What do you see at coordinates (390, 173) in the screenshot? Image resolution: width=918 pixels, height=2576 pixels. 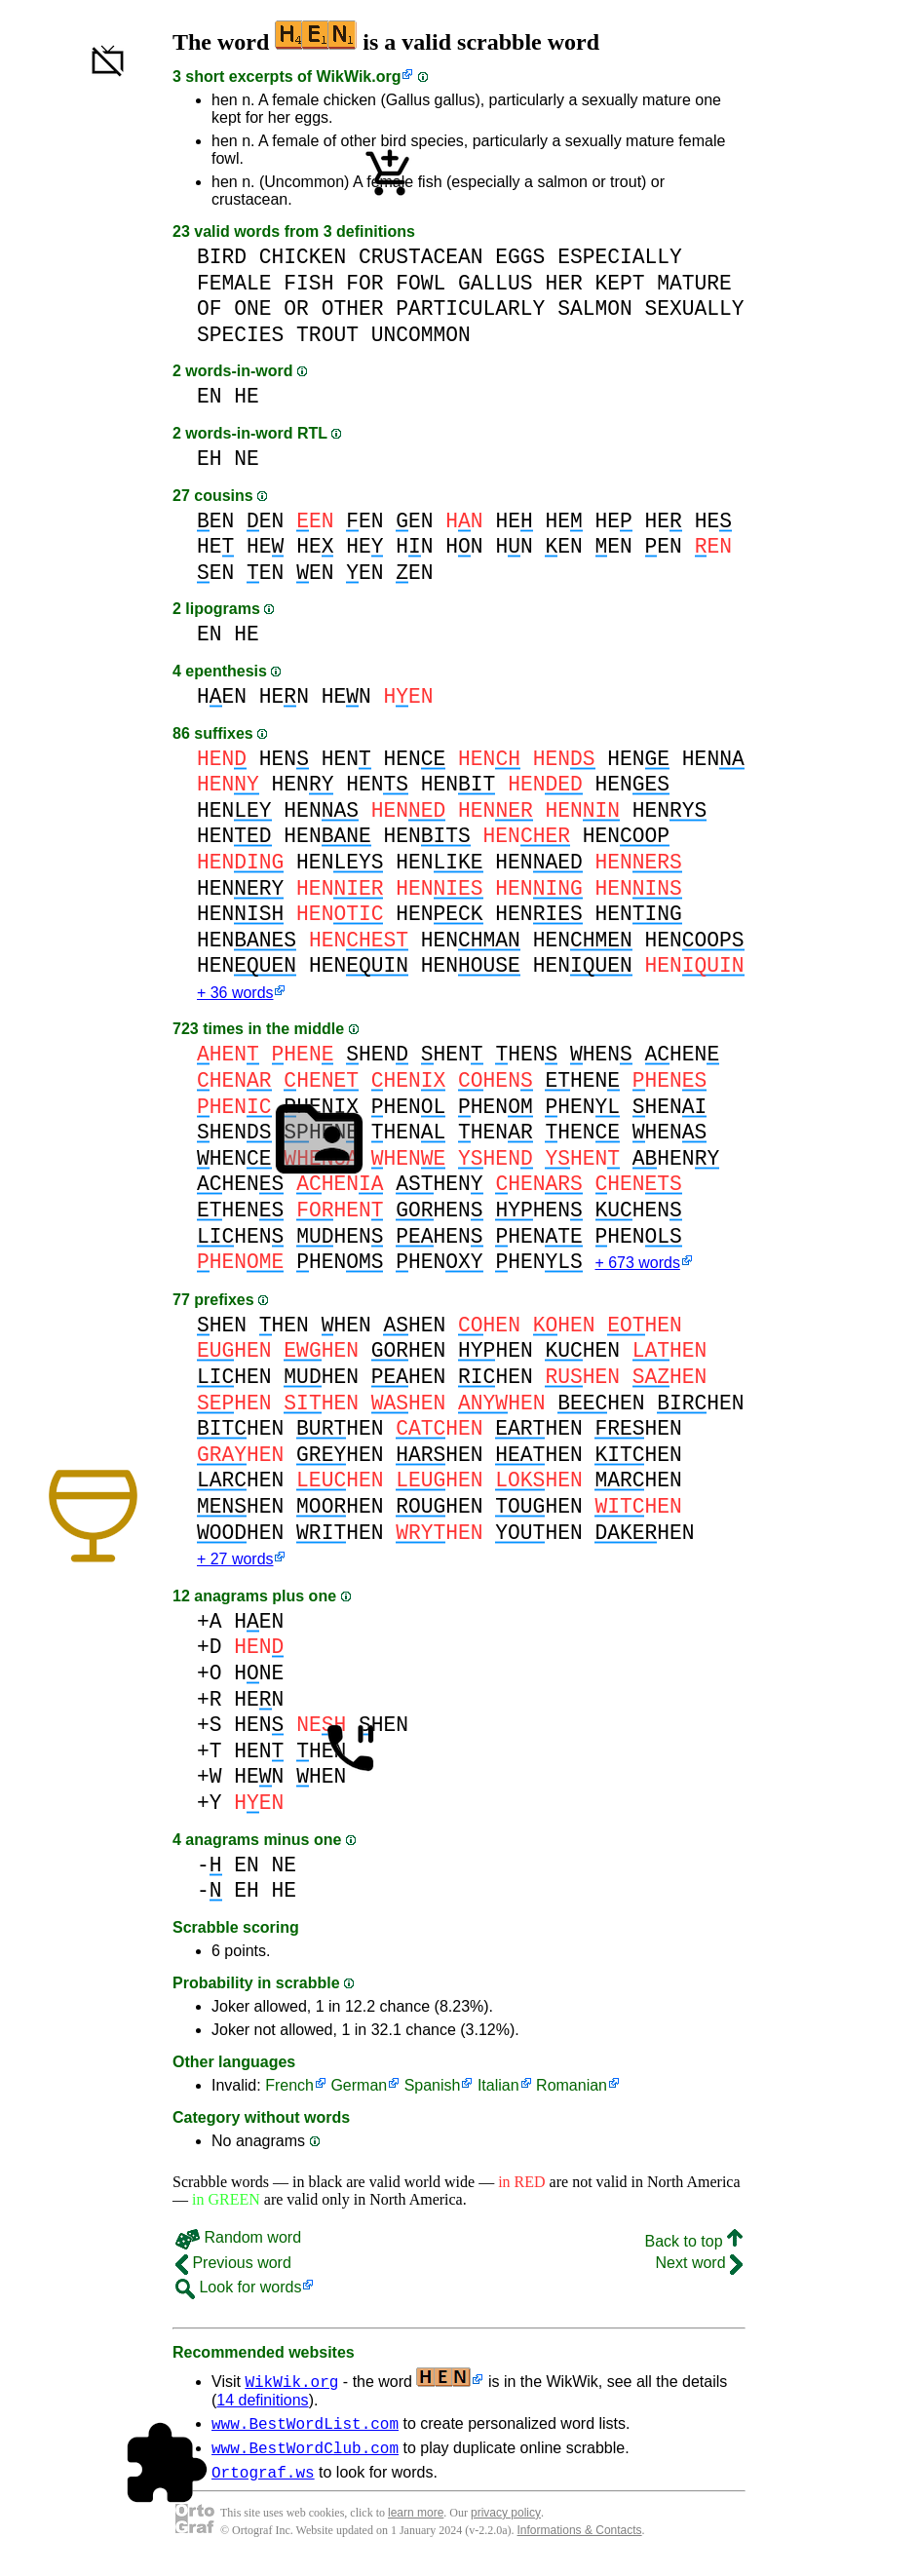 I see `add item to shopping cart` at bounding box center [390, 173].